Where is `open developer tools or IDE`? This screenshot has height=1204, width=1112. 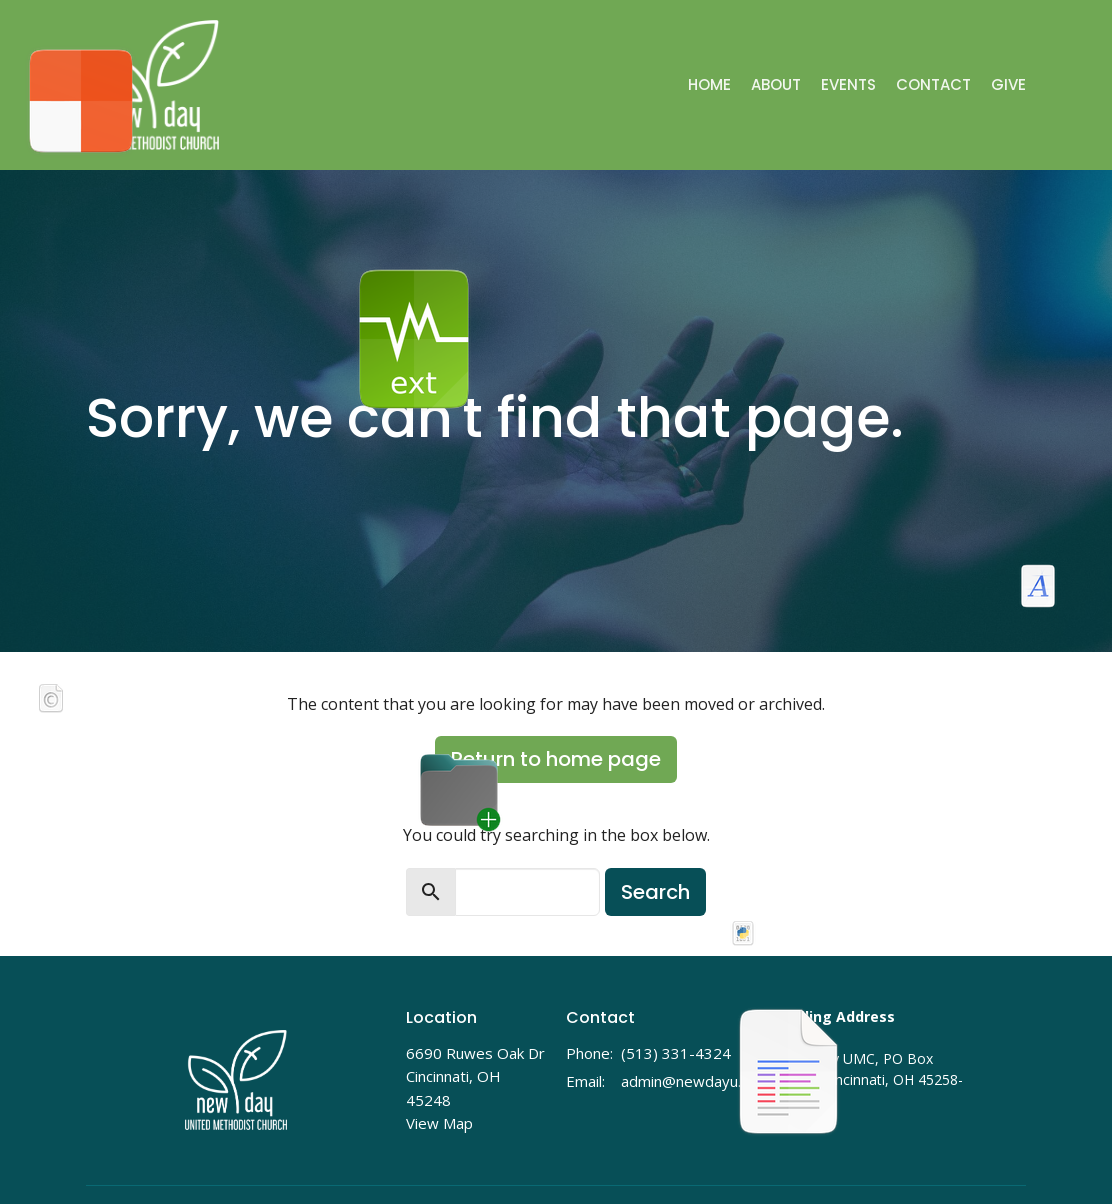 open developer tools or IDE is located at coordinates (788, 1071).